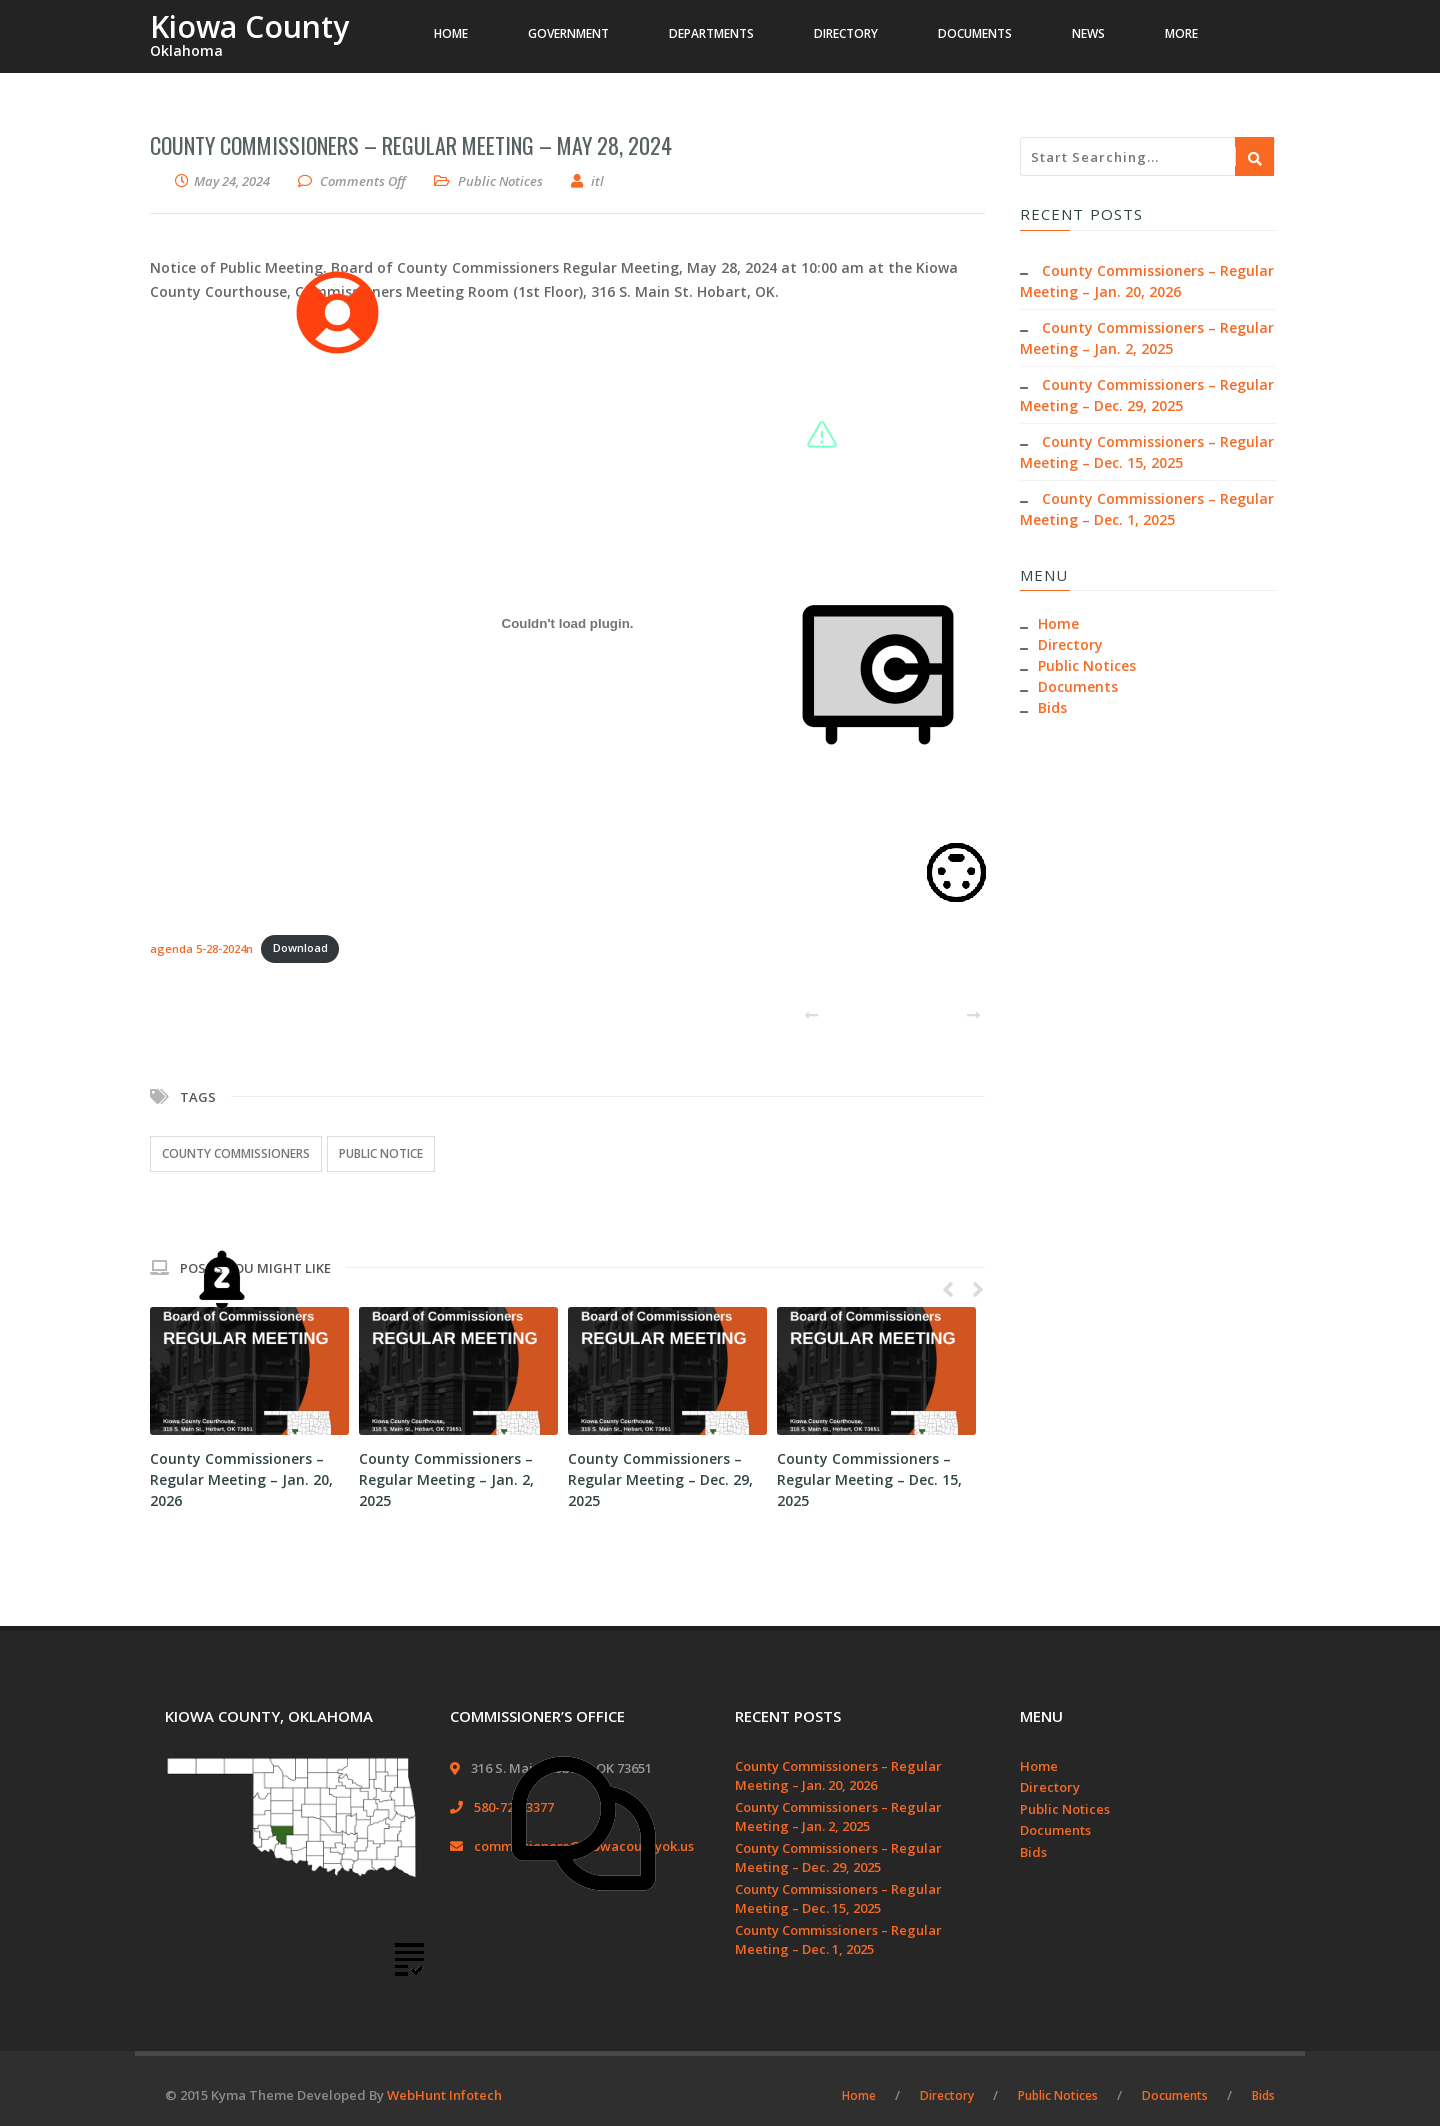 The height and width of the screenshot is (2126, 1440). What do you see at coordinates (822, 435) in the screenshot?
I see `indicates a warning or caution state` at bounding box center [822, 435].